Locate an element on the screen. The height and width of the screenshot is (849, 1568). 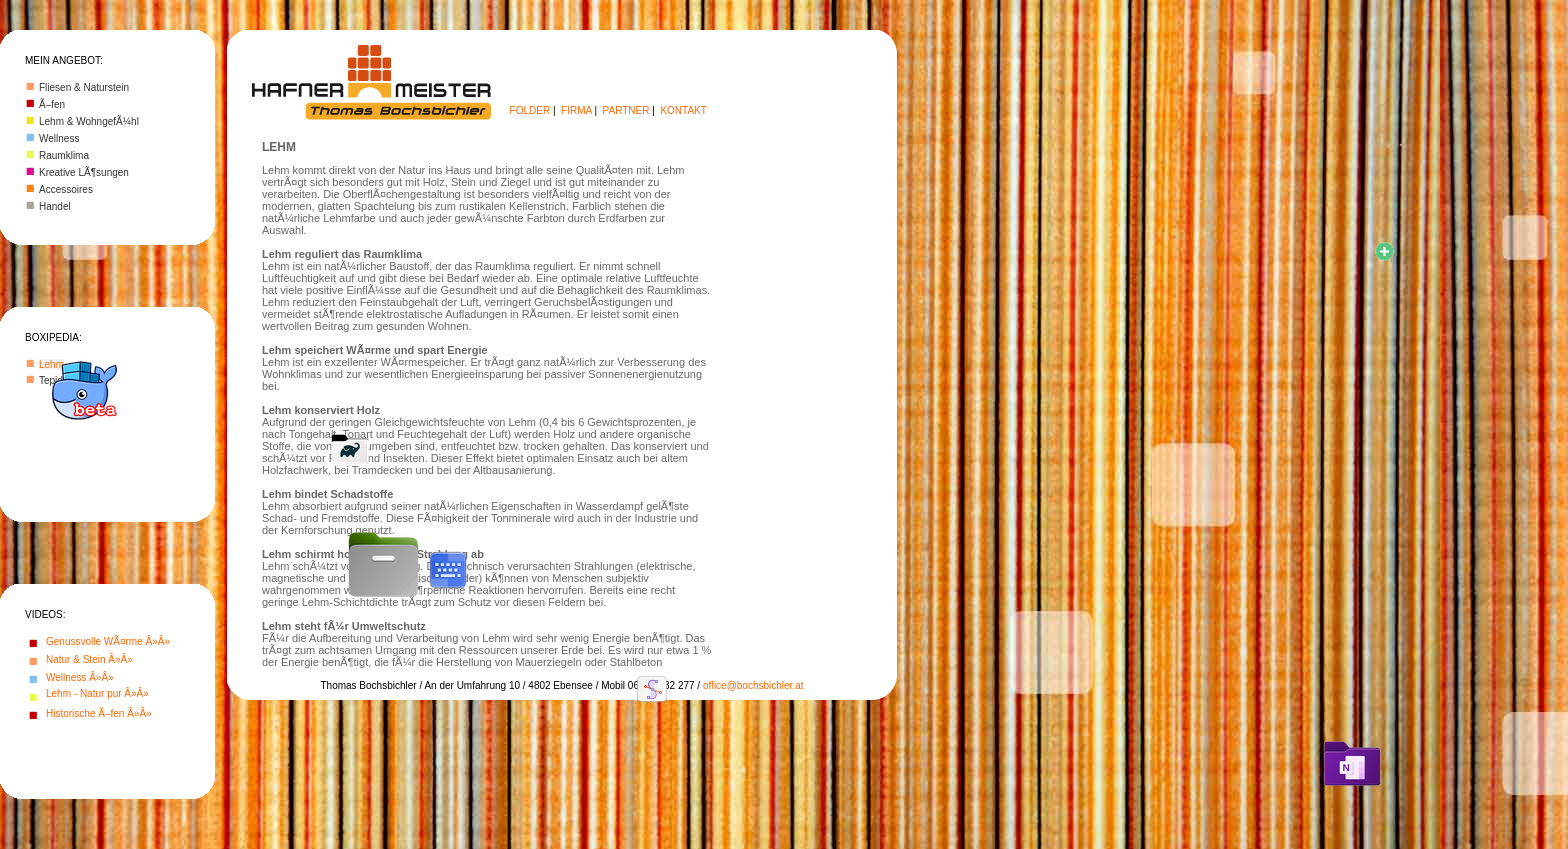
access peripheral device settings is located at coordinates (448, 570).